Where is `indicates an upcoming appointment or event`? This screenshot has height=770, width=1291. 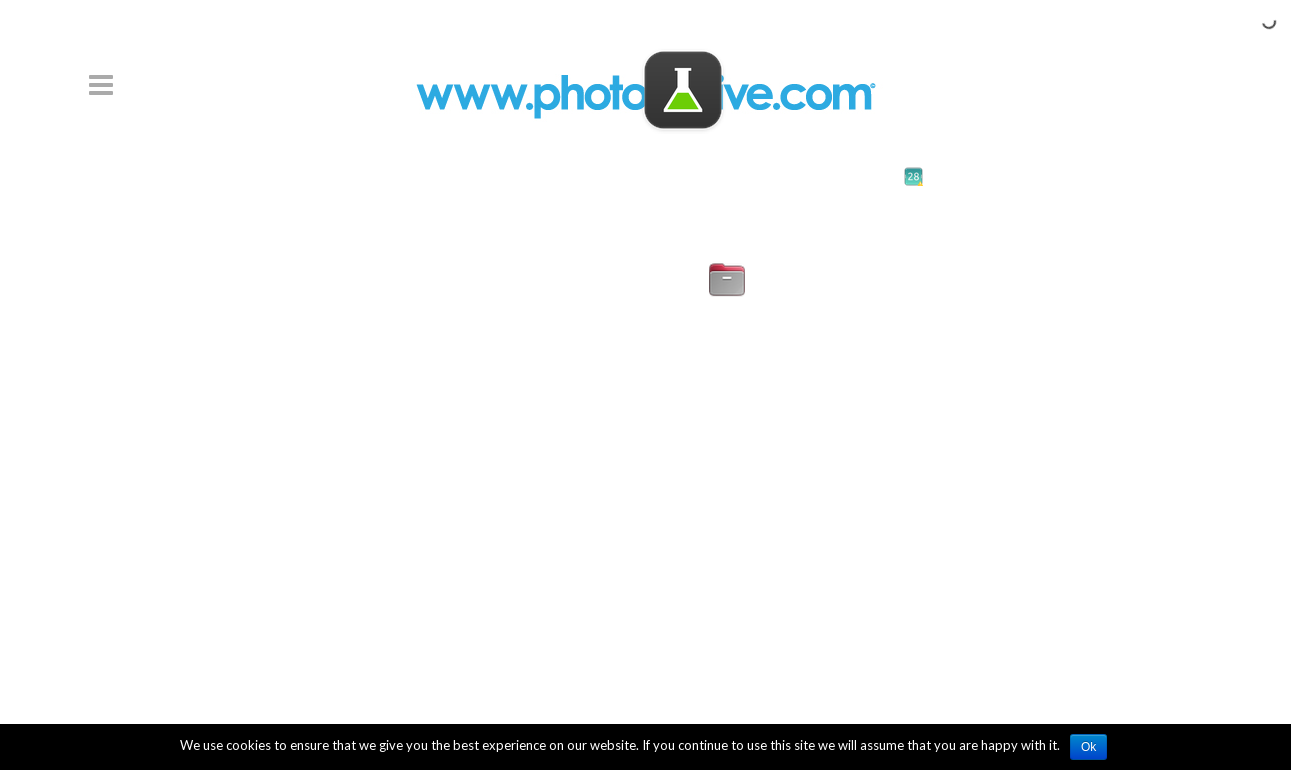
indicates an upcoming appointment or event is located at coordinates (913, 176).